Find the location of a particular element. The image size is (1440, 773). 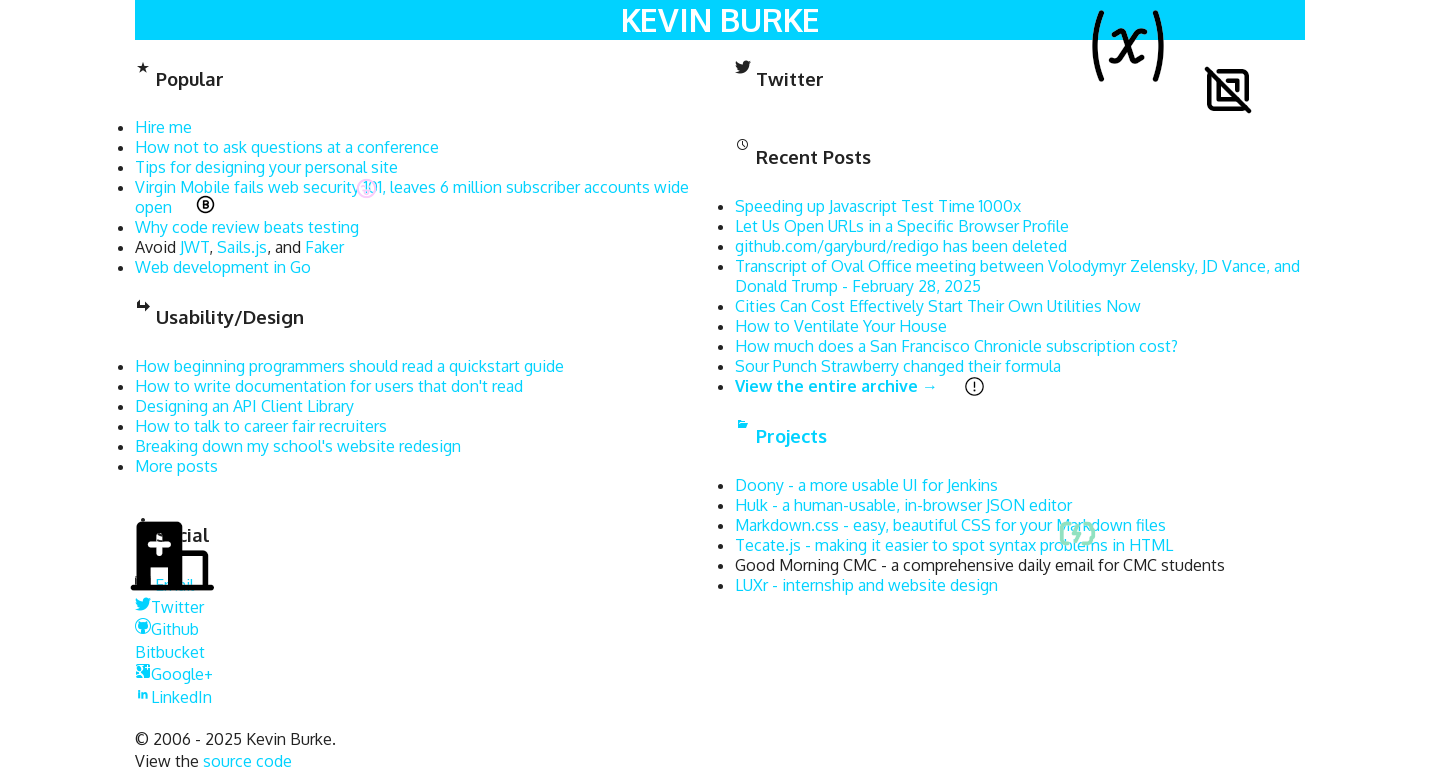

xbox controller B button indicator is located at coordinates (205, 204).